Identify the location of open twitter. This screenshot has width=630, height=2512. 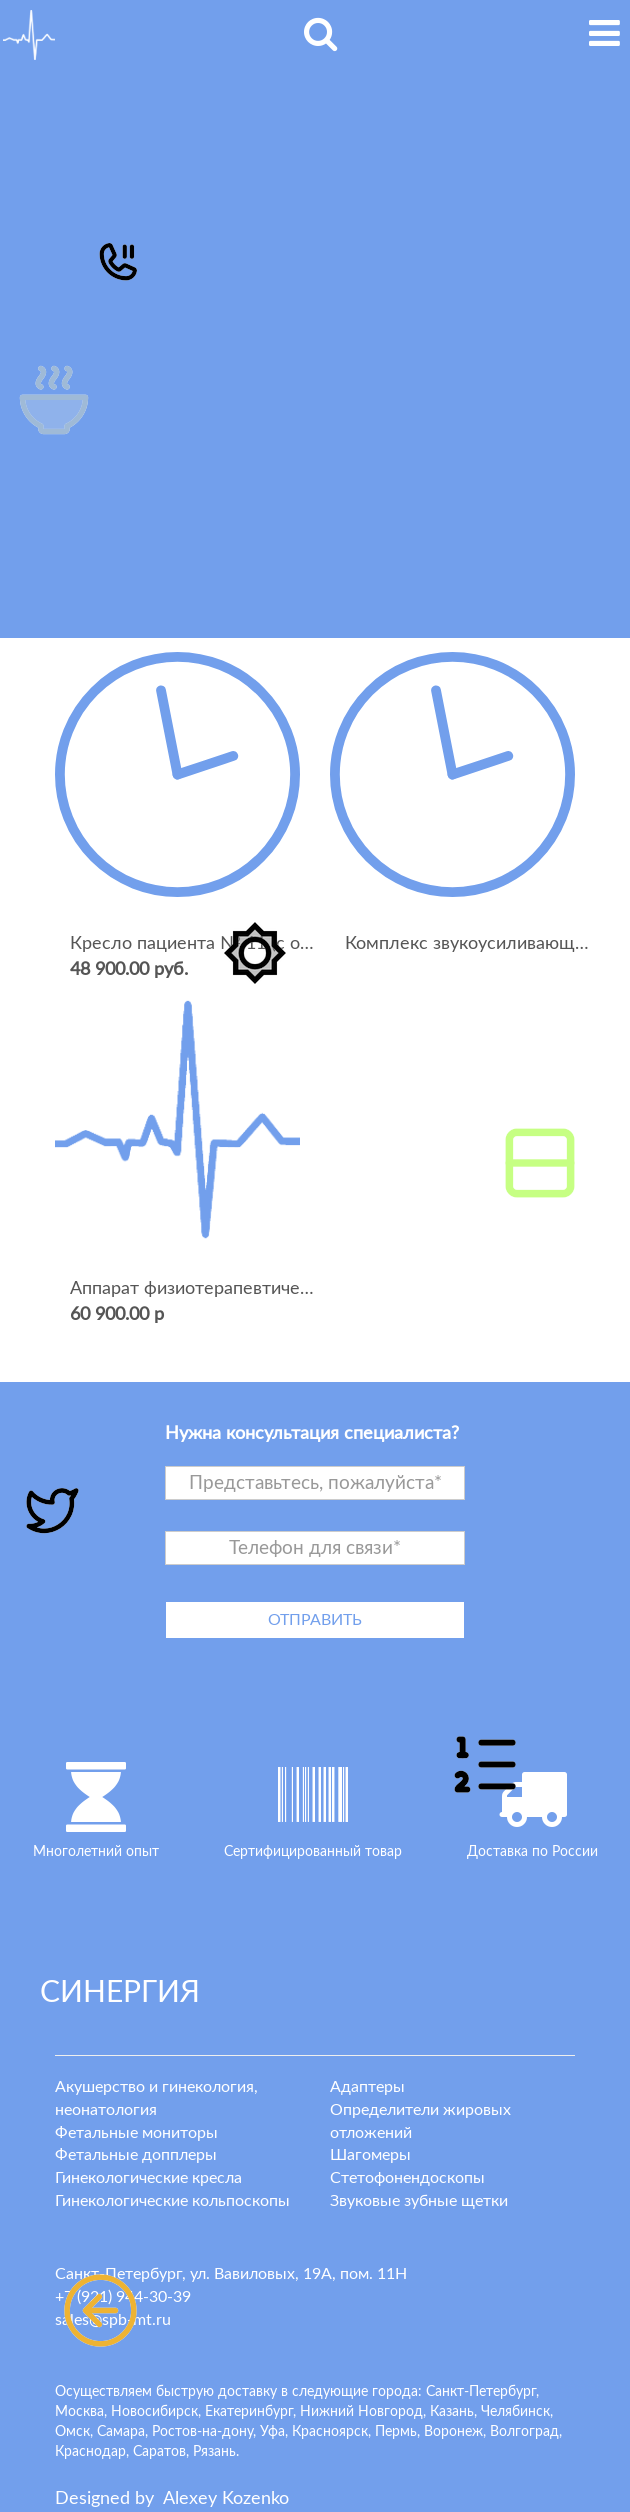
(52, 1509).